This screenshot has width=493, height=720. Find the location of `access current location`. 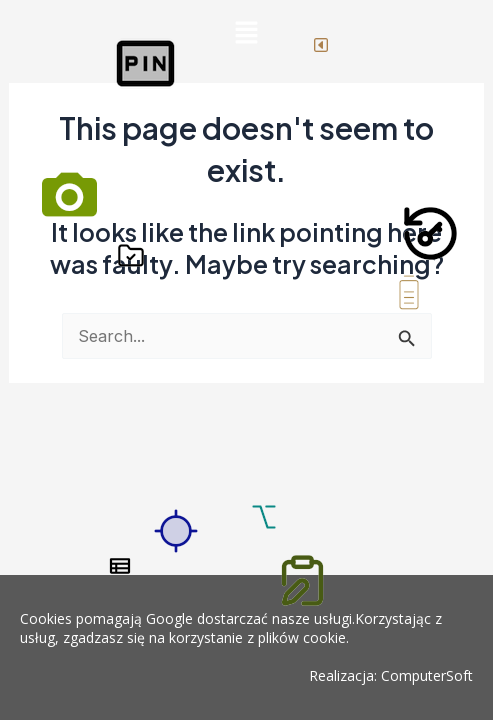

access current location is located at coordinates (176, 531).